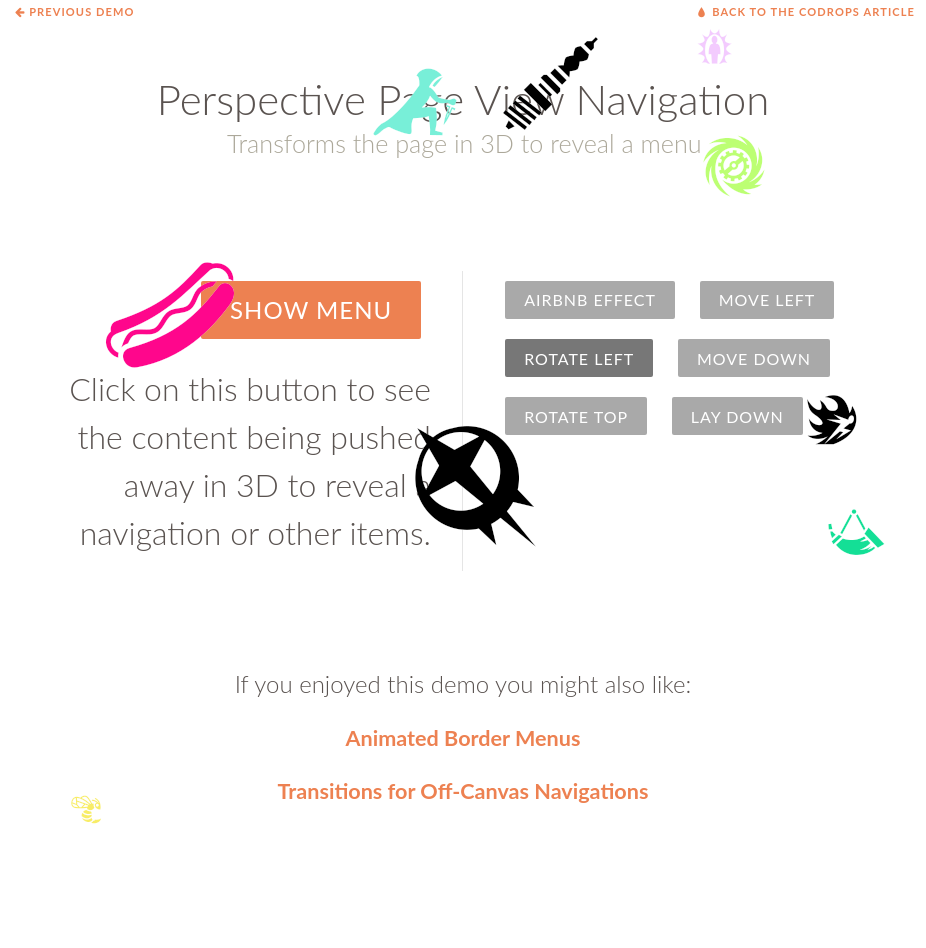  What do you see at coordinates (86, 809) in the screenshot?
I see `indicates a wasp or bee enemy type` at bounding box center [86, 809].